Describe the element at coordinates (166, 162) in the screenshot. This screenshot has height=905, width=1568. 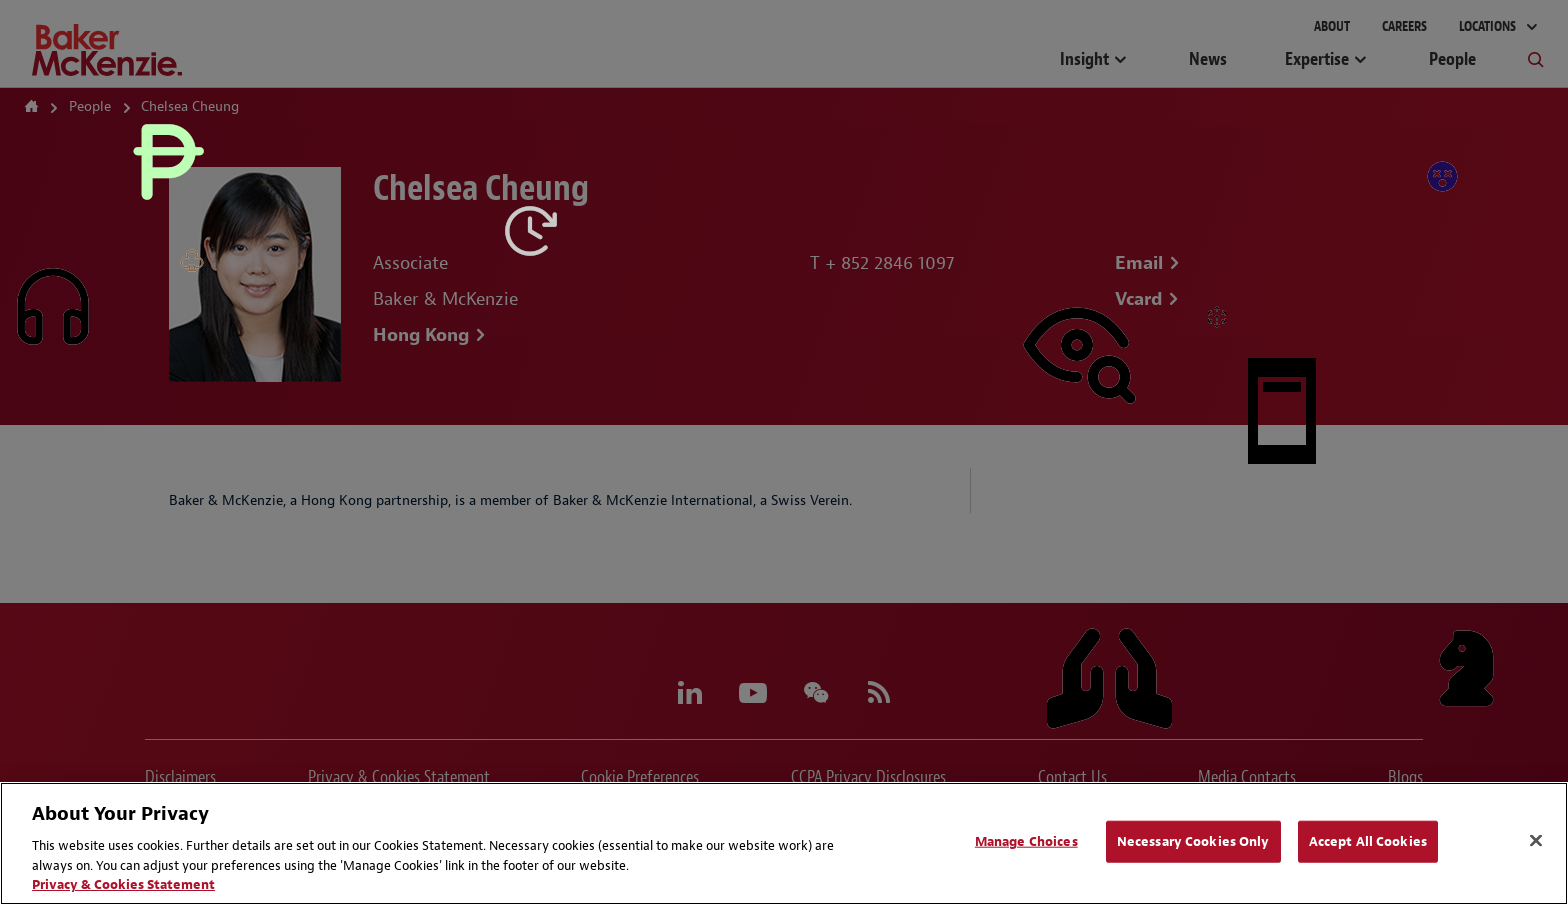
I see `indicates price or amount in spanish pesetas` at that location.